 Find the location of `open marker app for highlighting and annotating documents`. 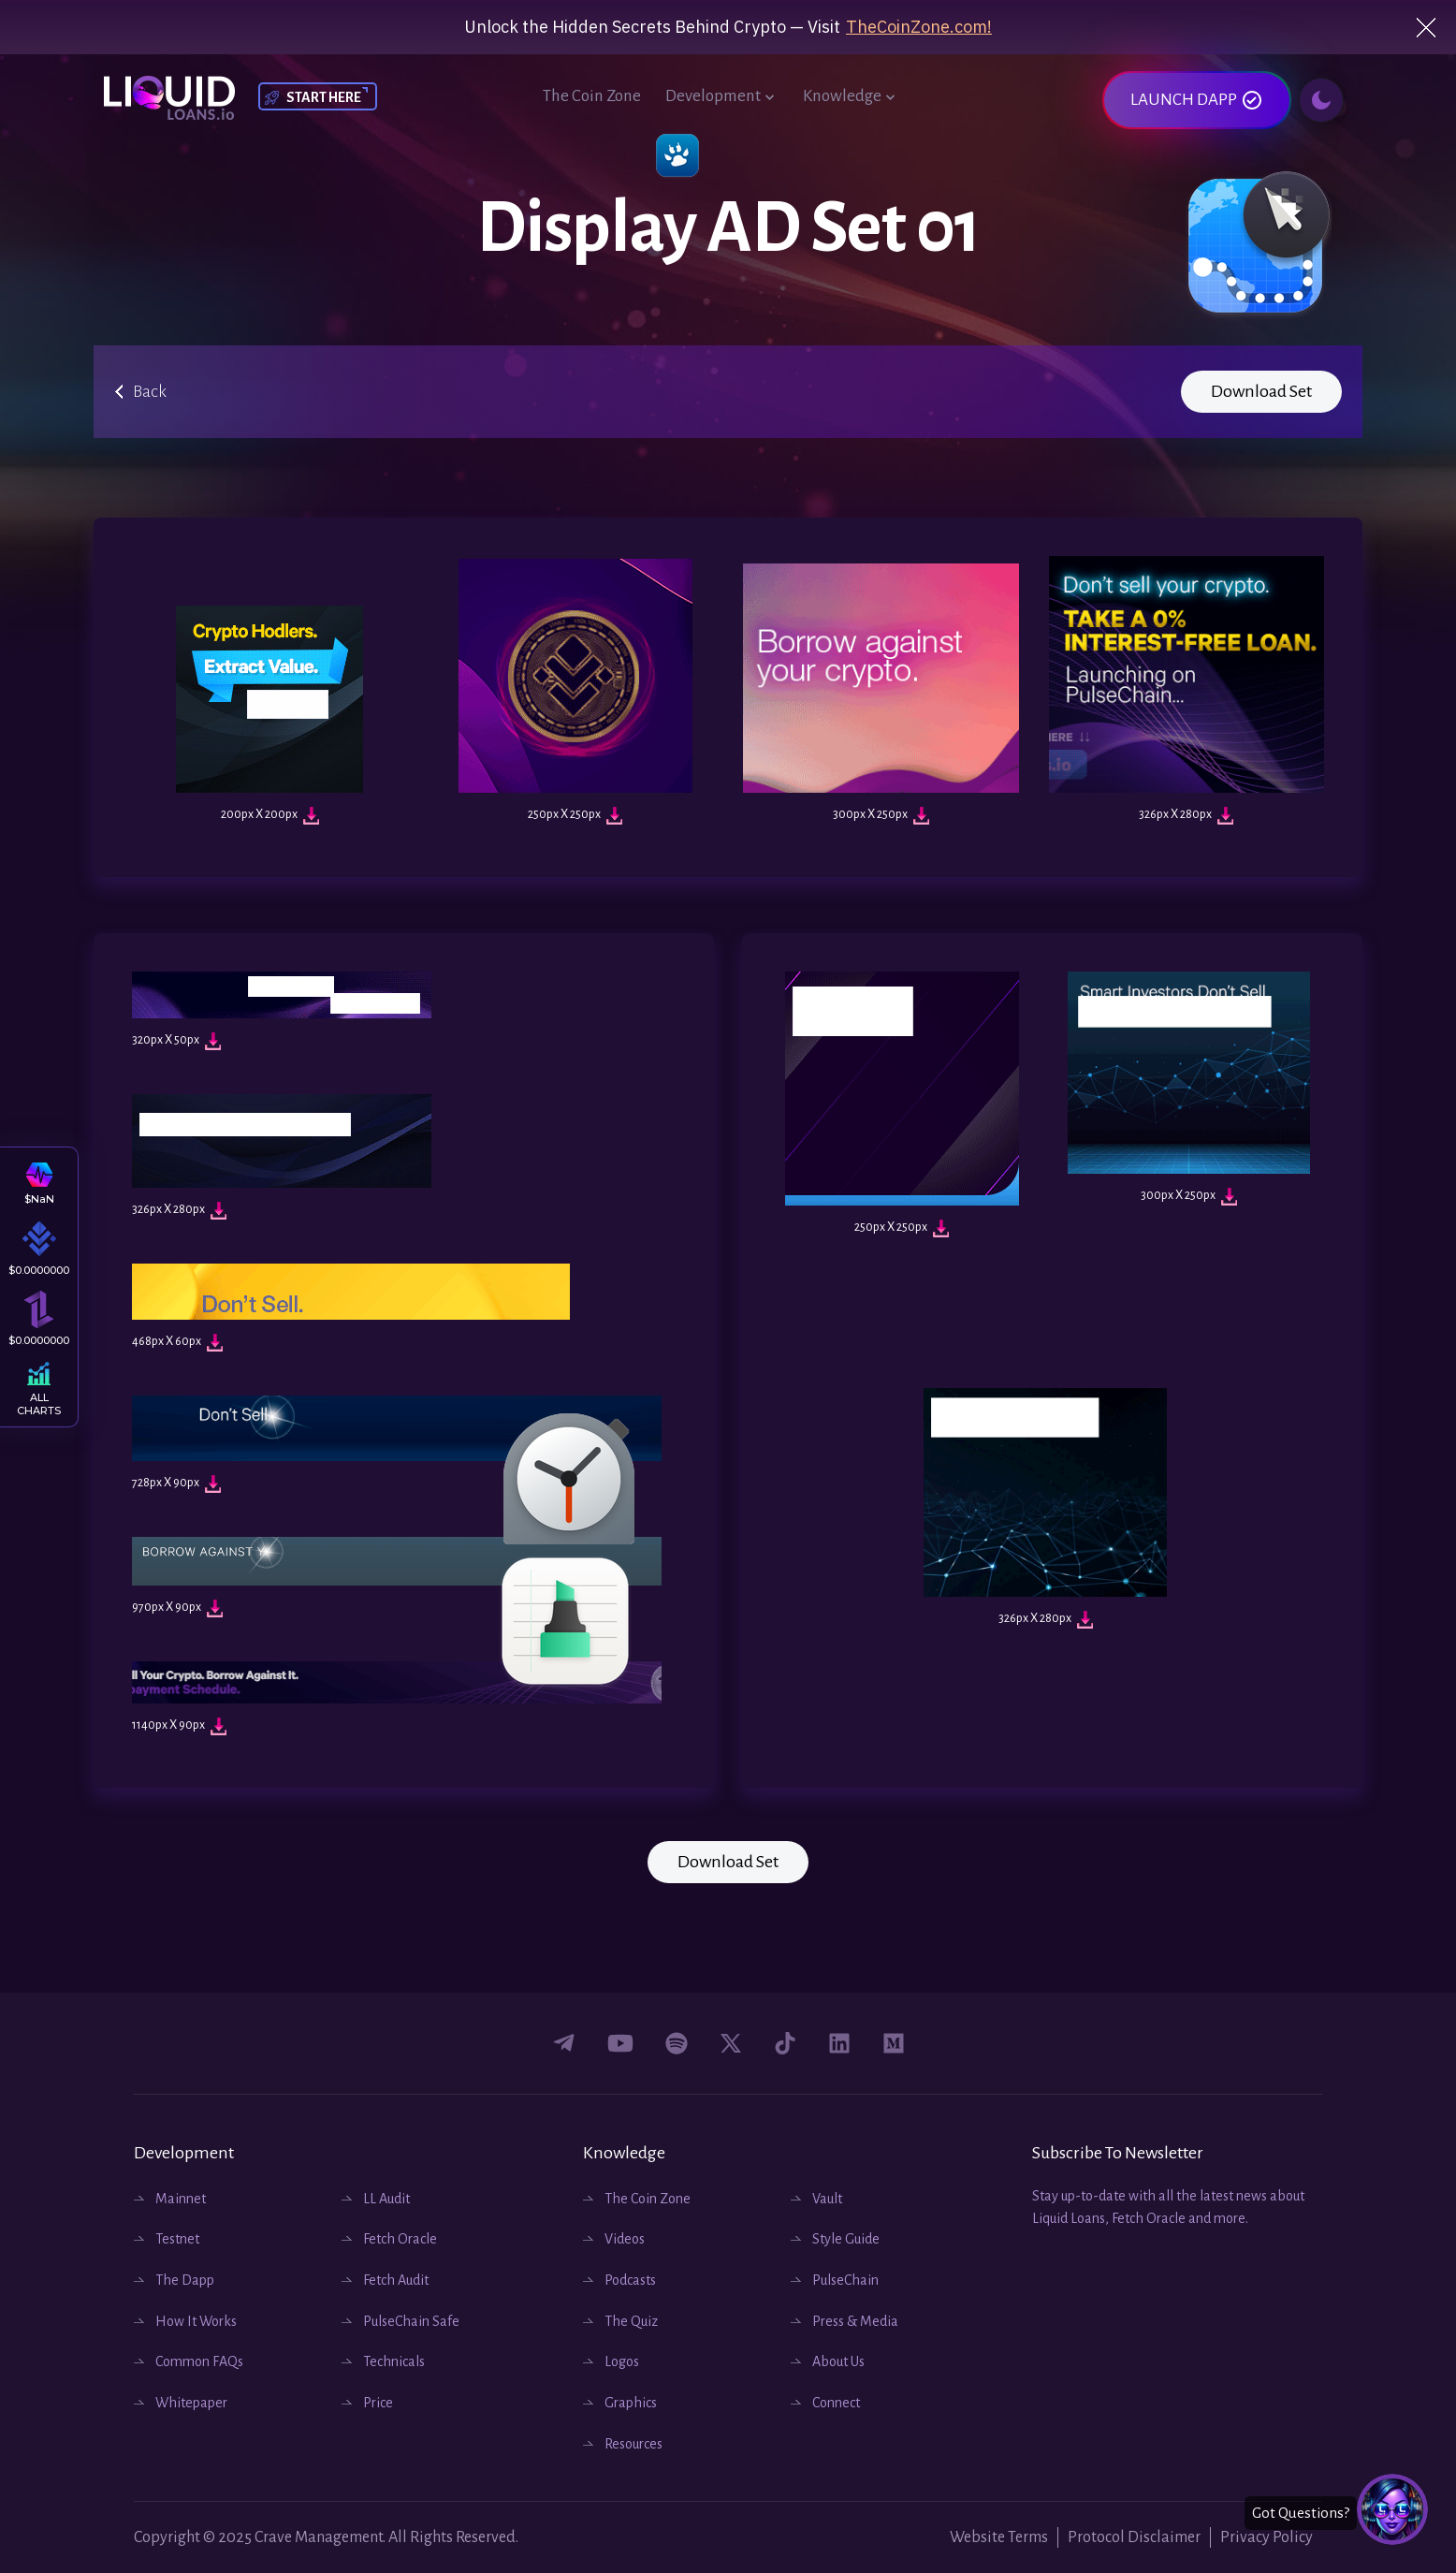

open marker app for highlighting and annotating documents is located at coordinates (565, 1621).